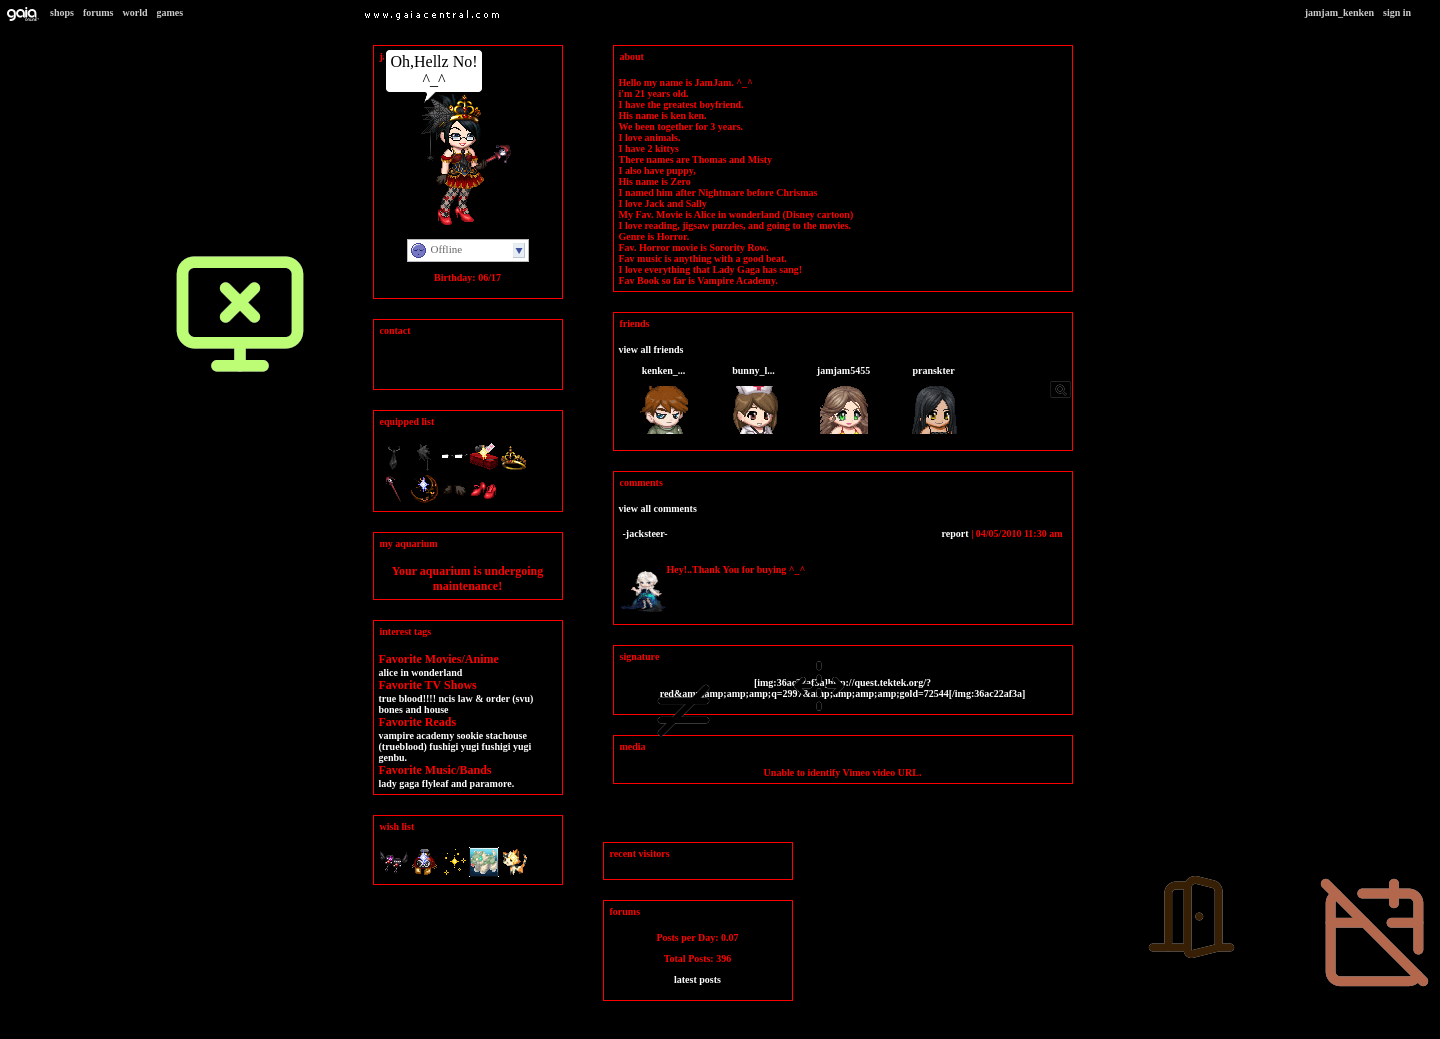  What do you see at coordinates (1191, 916) in the screenshot?
I see `log out or exit the application` at bounding box center [1191, 916].